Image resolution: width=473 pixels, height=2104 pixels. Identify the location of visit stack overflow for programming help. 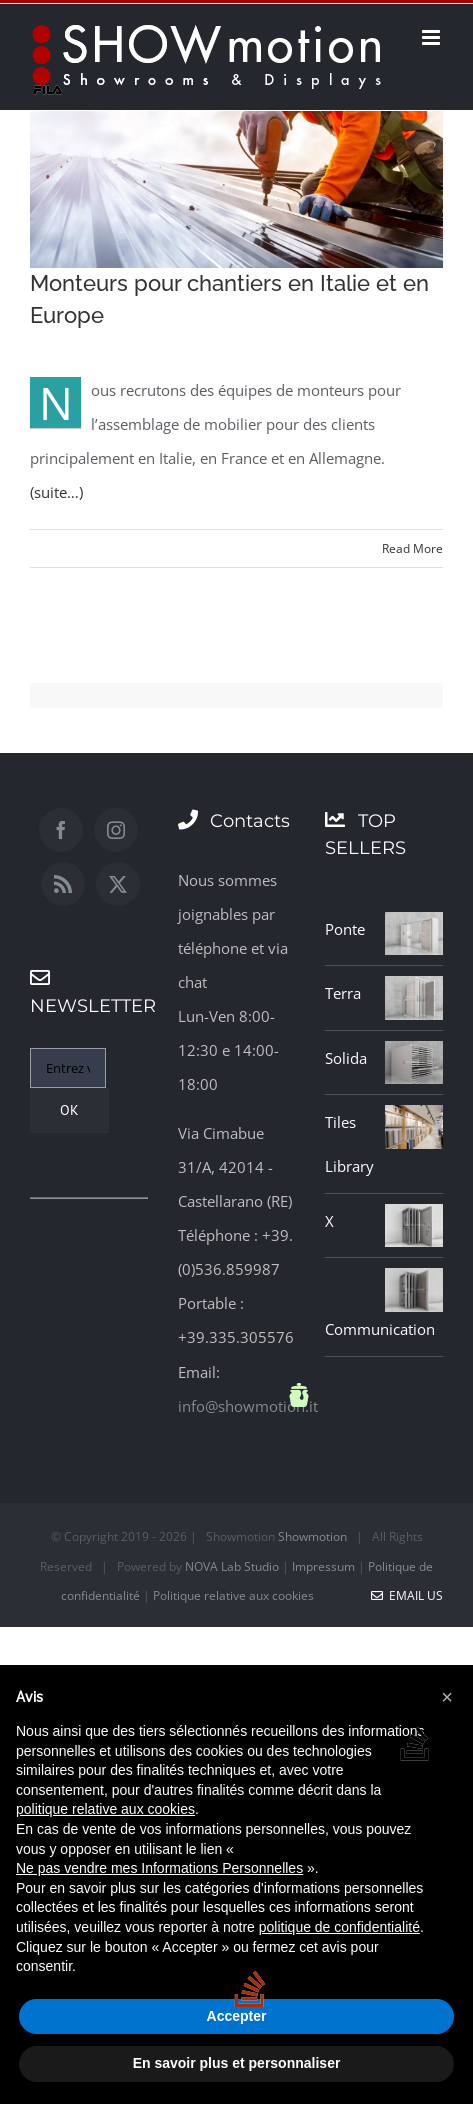
(250, 1989).